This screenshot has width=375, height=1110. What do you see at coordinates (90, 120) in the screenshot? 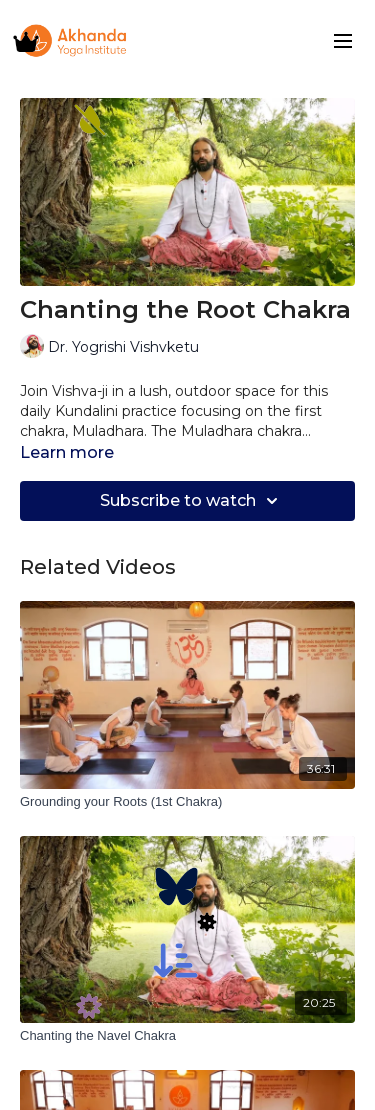
I see `disable water or liquid detection` at bounding box center [90, 120].